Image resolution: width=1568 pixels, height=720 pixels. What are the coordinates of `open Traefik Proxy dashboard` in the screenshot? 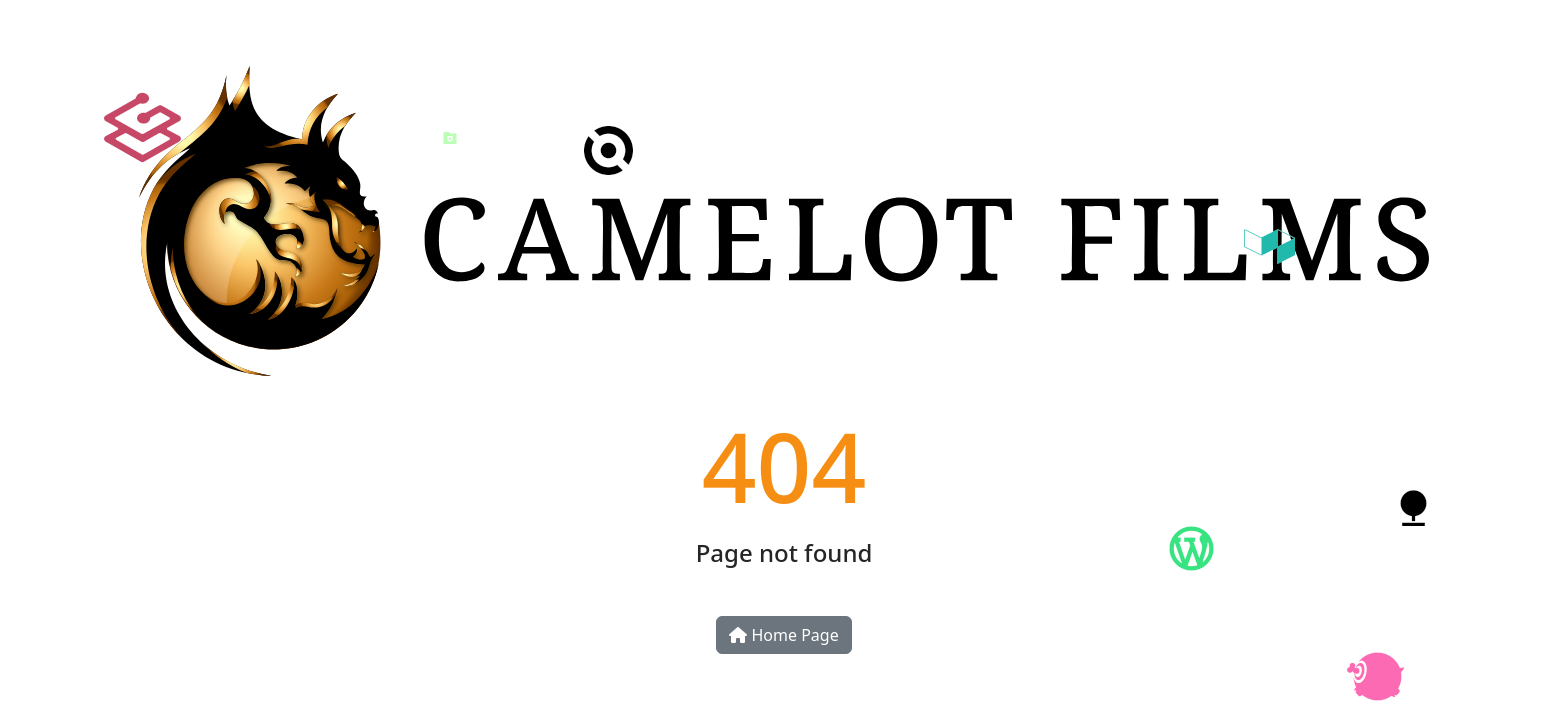 It's located at (142, 127).